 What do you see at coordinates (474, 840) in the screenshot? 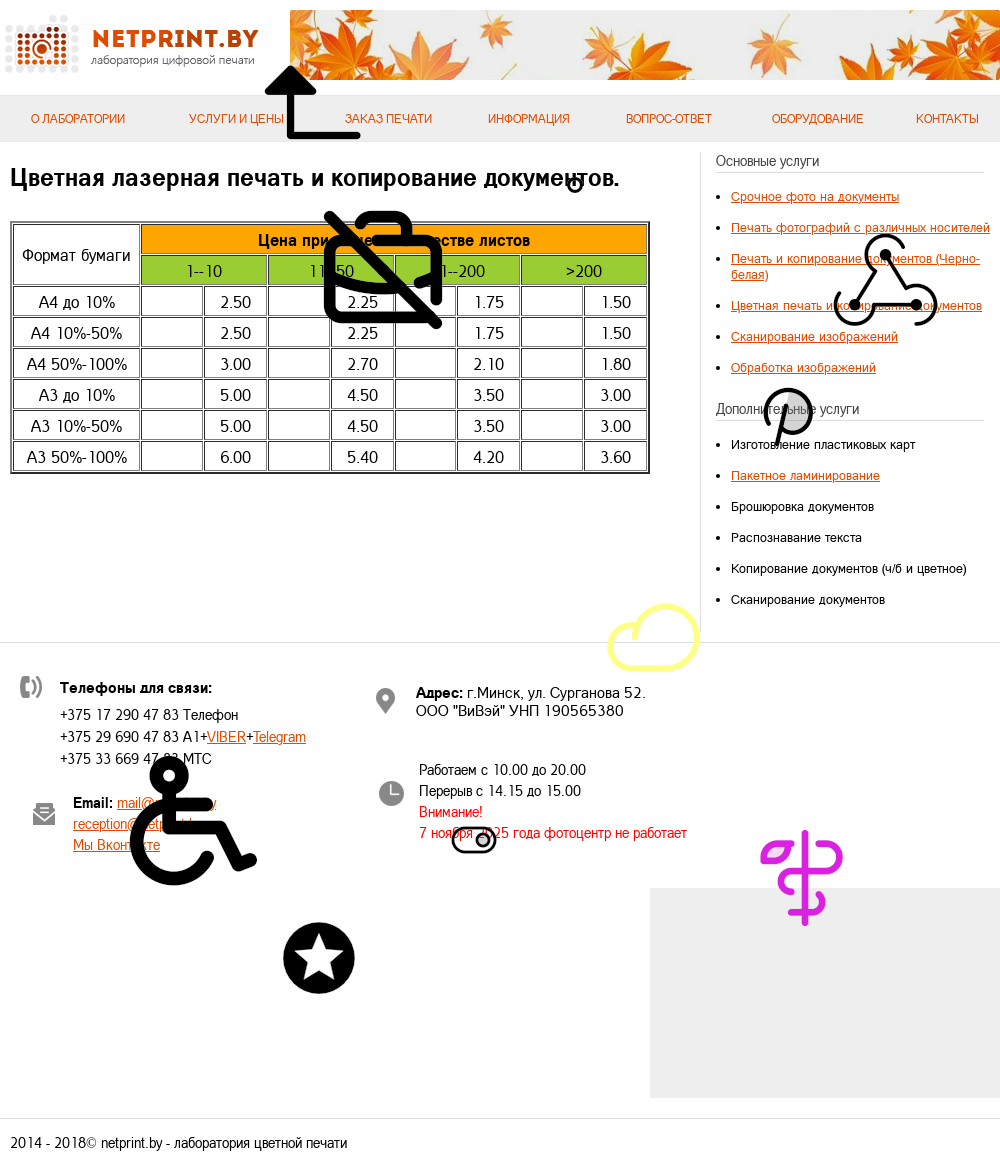
I see `toggle switch in the "on" or enabled position` at bounding box center [474, 840].